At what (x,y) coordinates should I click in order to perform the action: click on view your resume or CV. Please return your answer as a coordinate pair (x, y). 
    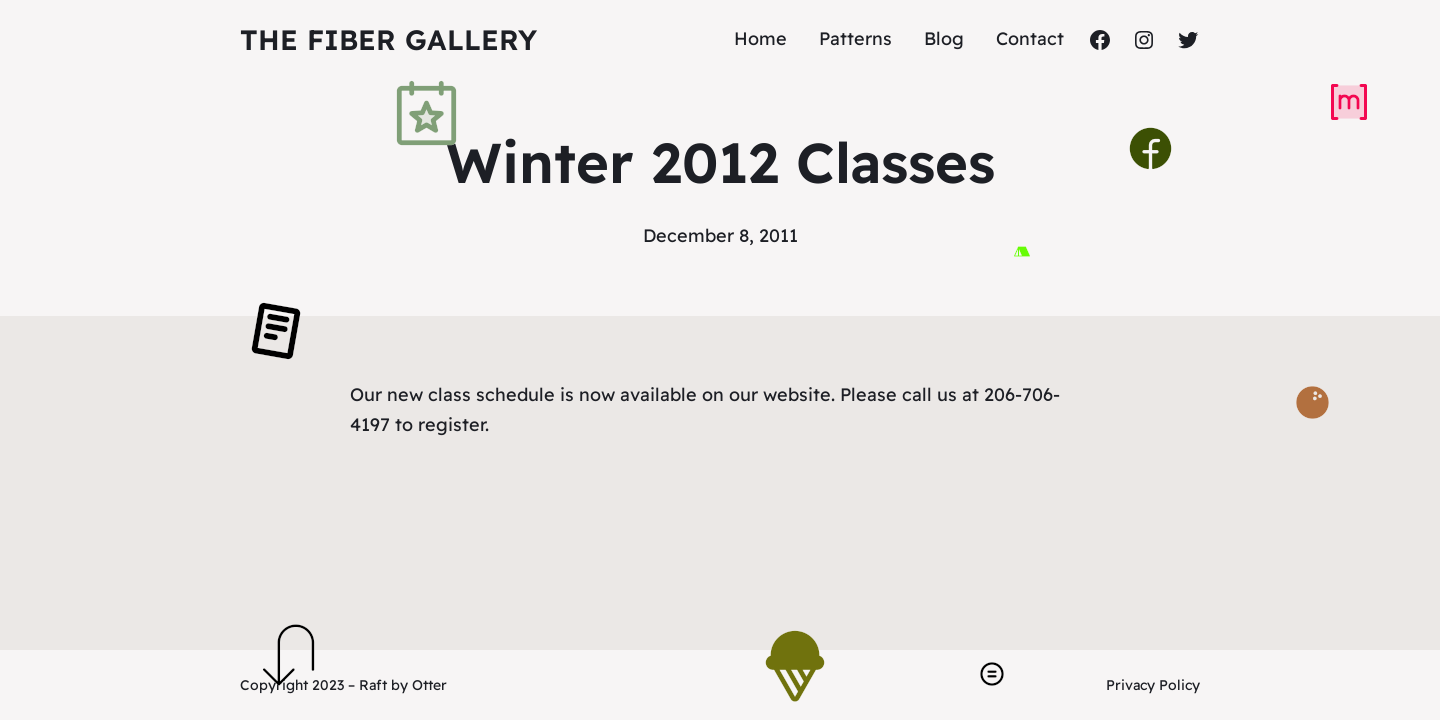
    Looking at the image, I should click on (276, 331).